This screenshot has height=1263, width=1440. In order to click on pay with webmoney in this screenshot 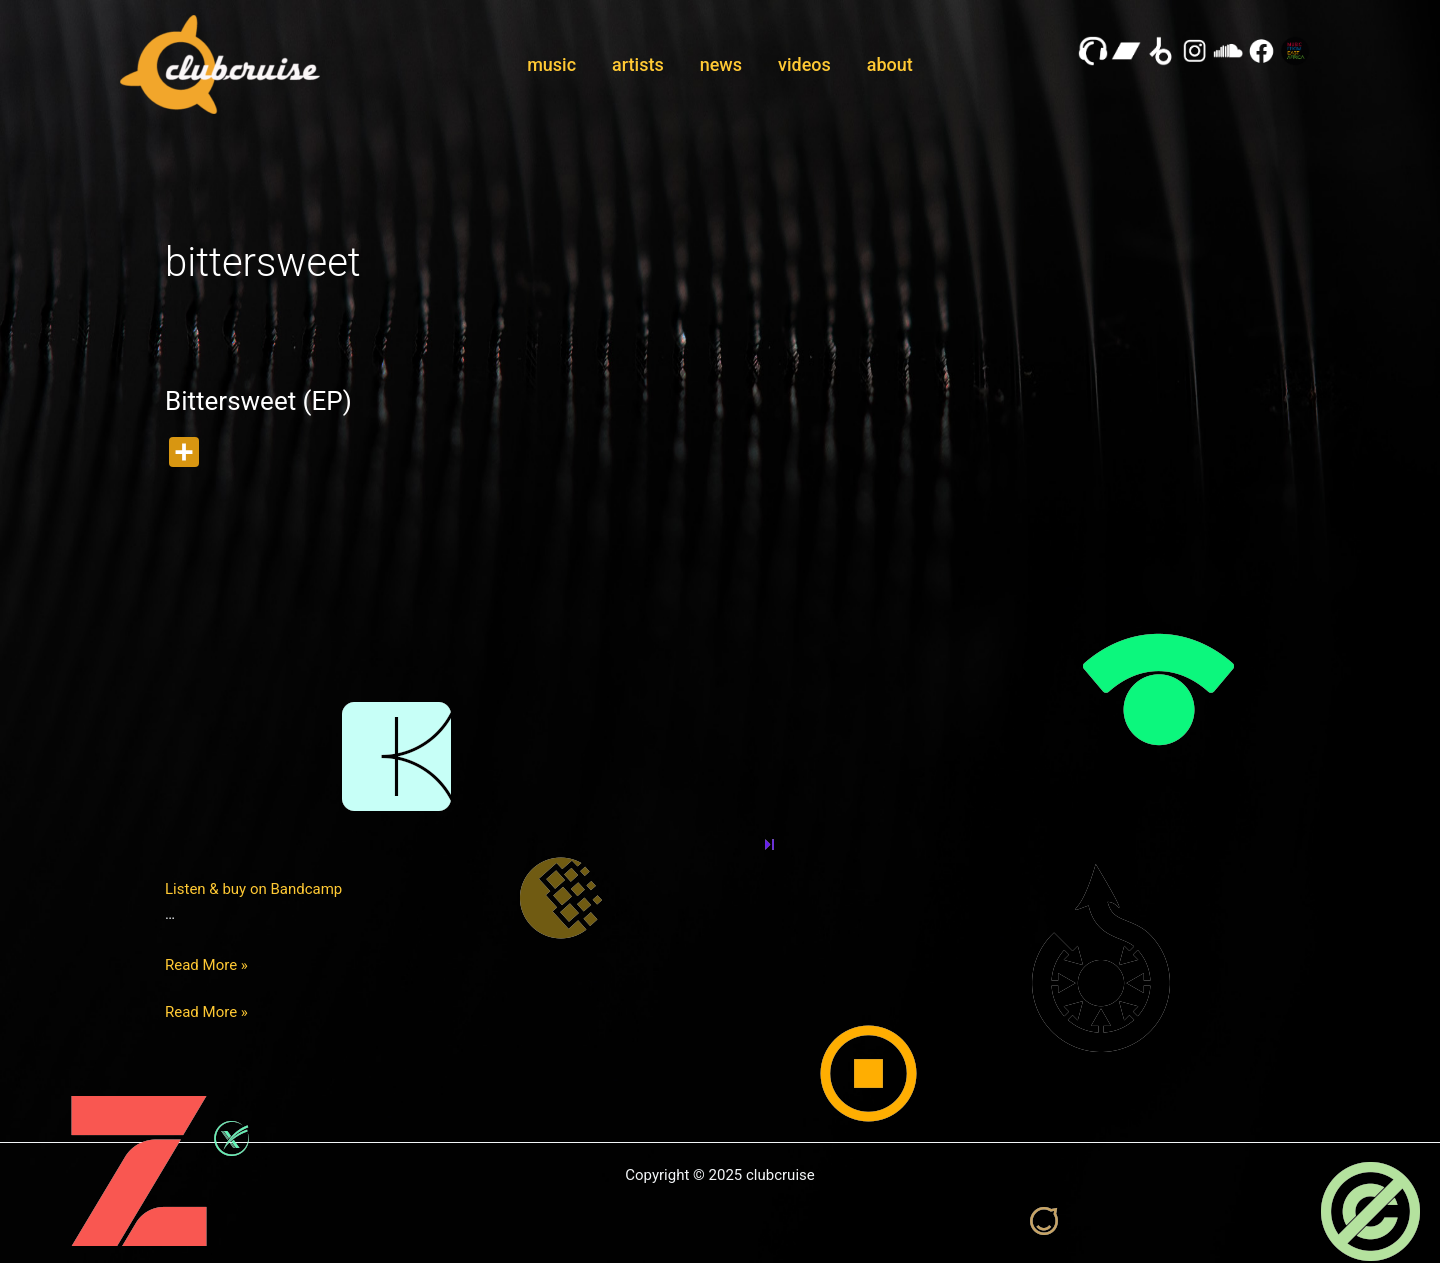, I will do `click(561, 898)`.